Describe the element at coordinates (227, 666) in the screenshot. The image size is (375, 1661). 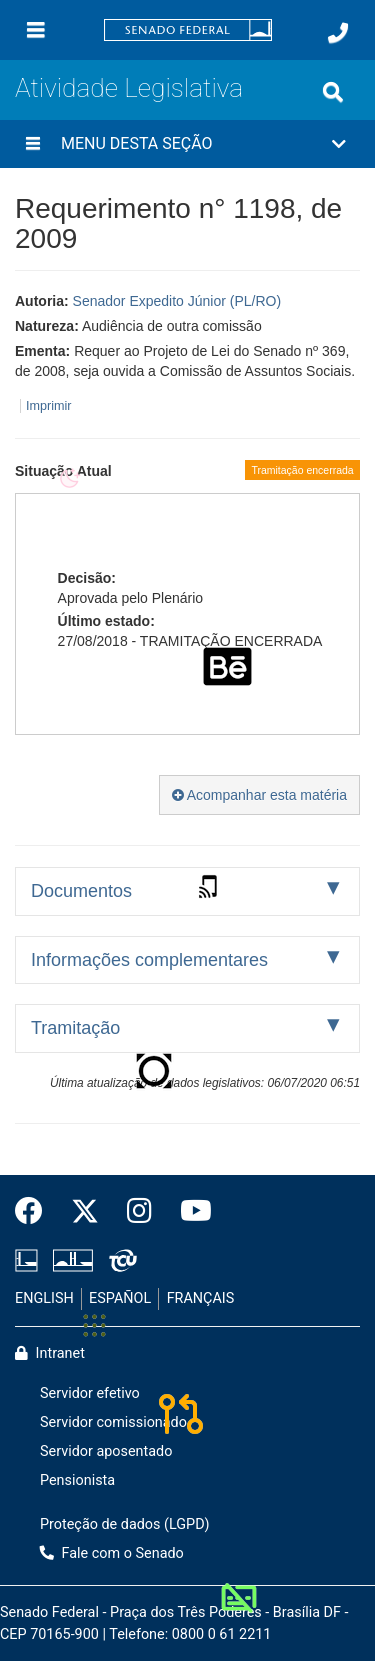
I see `view behance portfolio` at that location.